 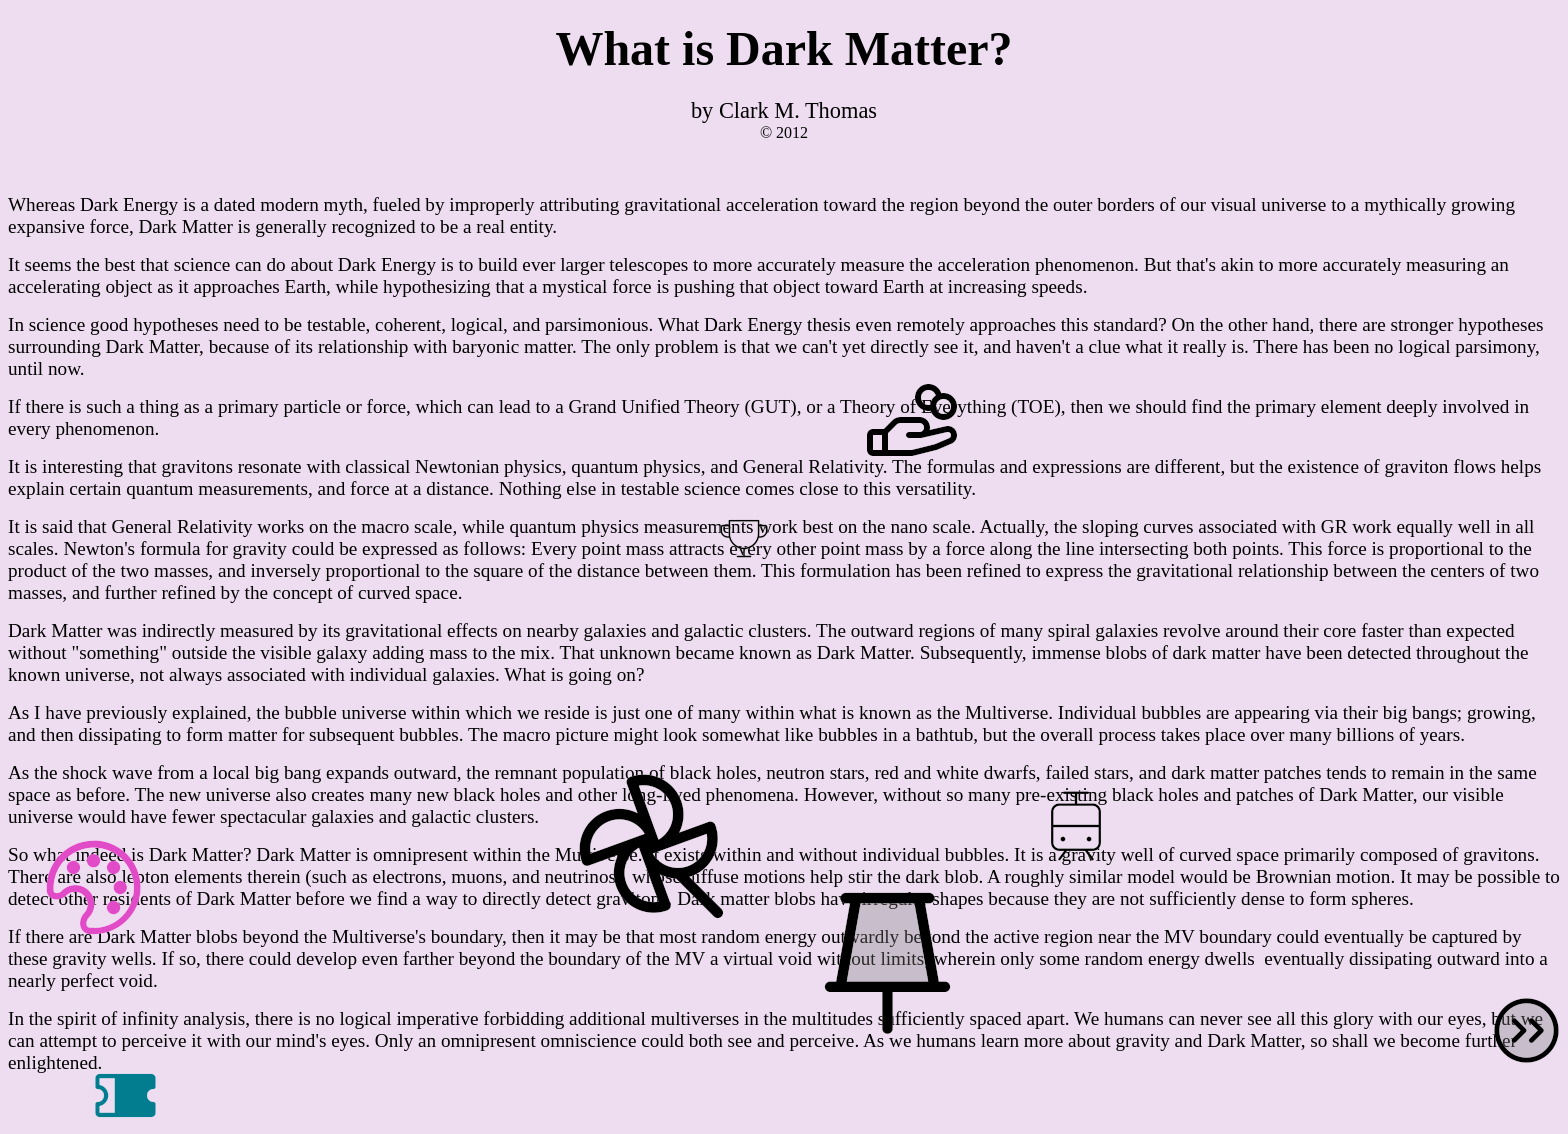 What do you see at coordinates (915, 423) in the screenshot?
I see `make a payment or donation` at bounding box center [915, 423].